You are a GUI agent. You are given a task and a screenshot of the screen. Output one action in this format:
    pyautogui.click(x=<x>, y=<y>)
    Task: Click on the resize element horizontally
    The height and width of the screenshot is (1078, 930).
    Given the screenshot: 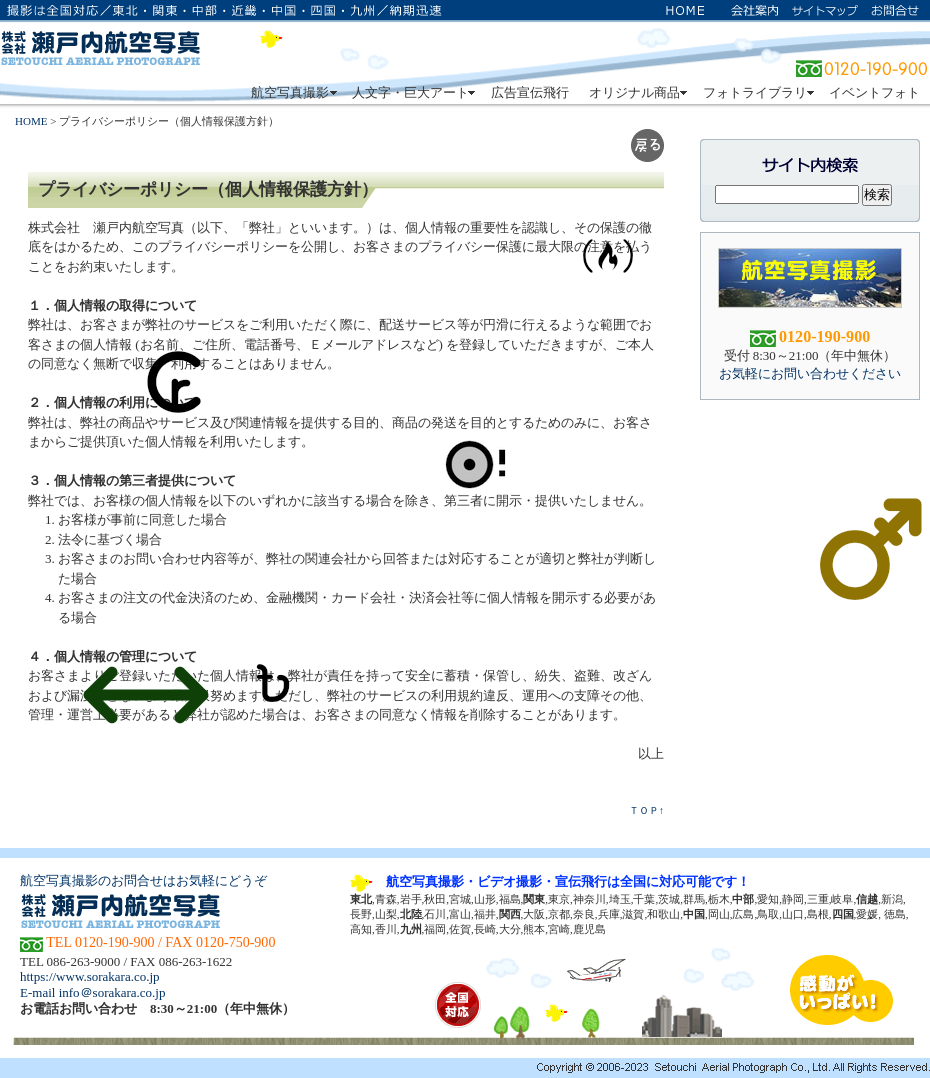 What is the action you would take?
    pyautogui.click(x=146, y=695)
    